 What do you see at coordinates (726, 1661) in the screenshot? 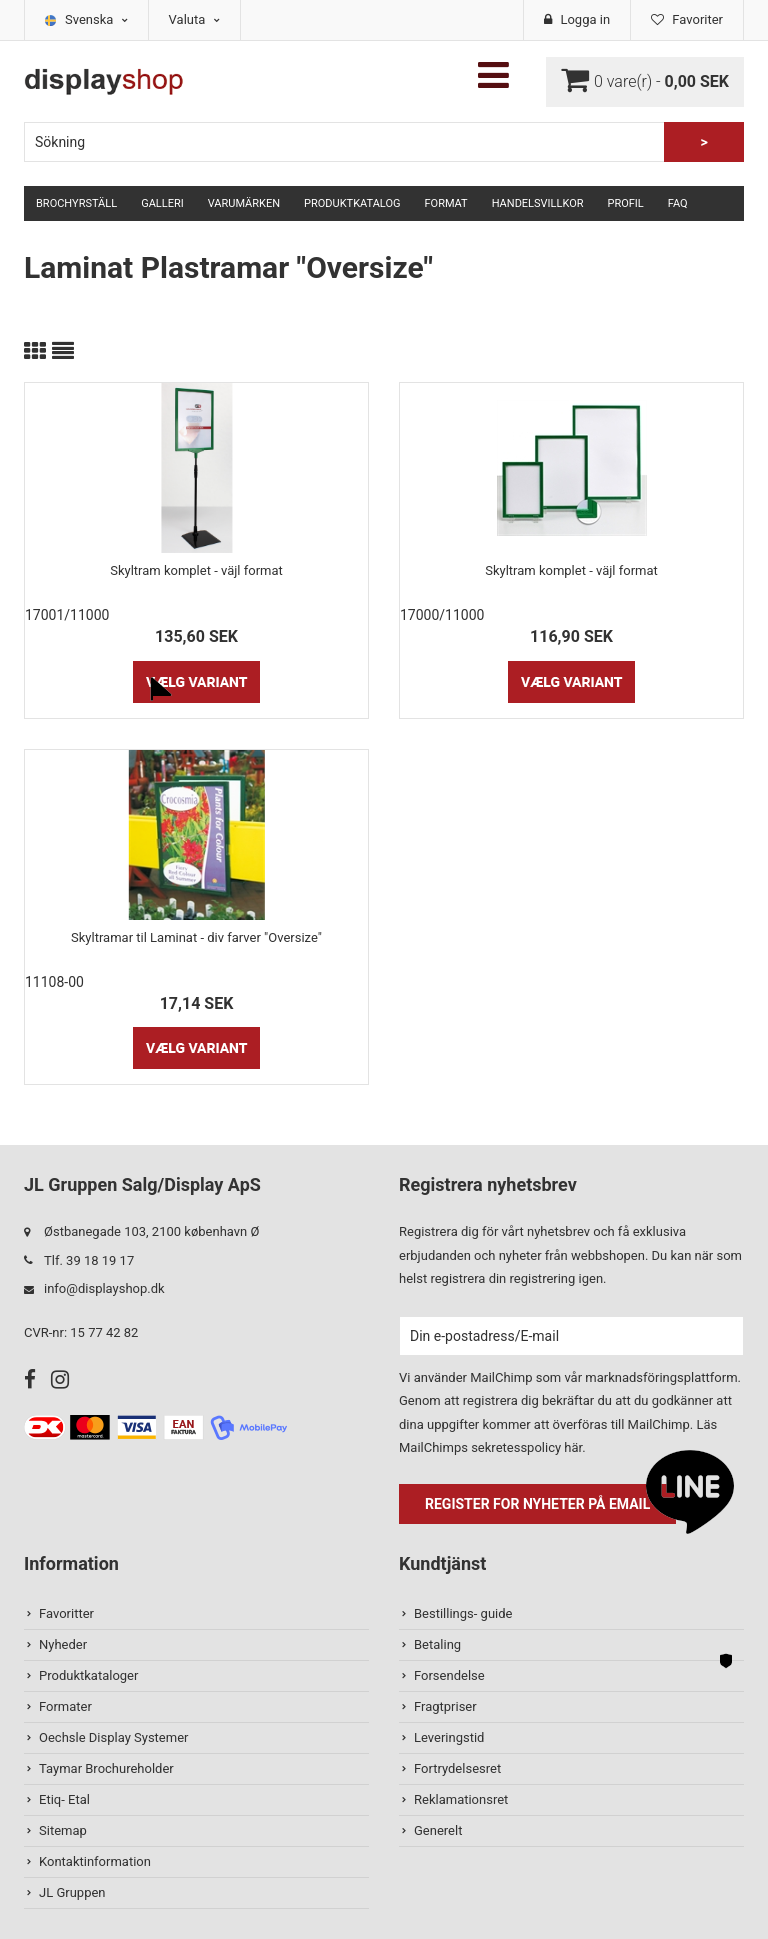
I see `indicates secure or protected status` at bounding box center [726, 1661].